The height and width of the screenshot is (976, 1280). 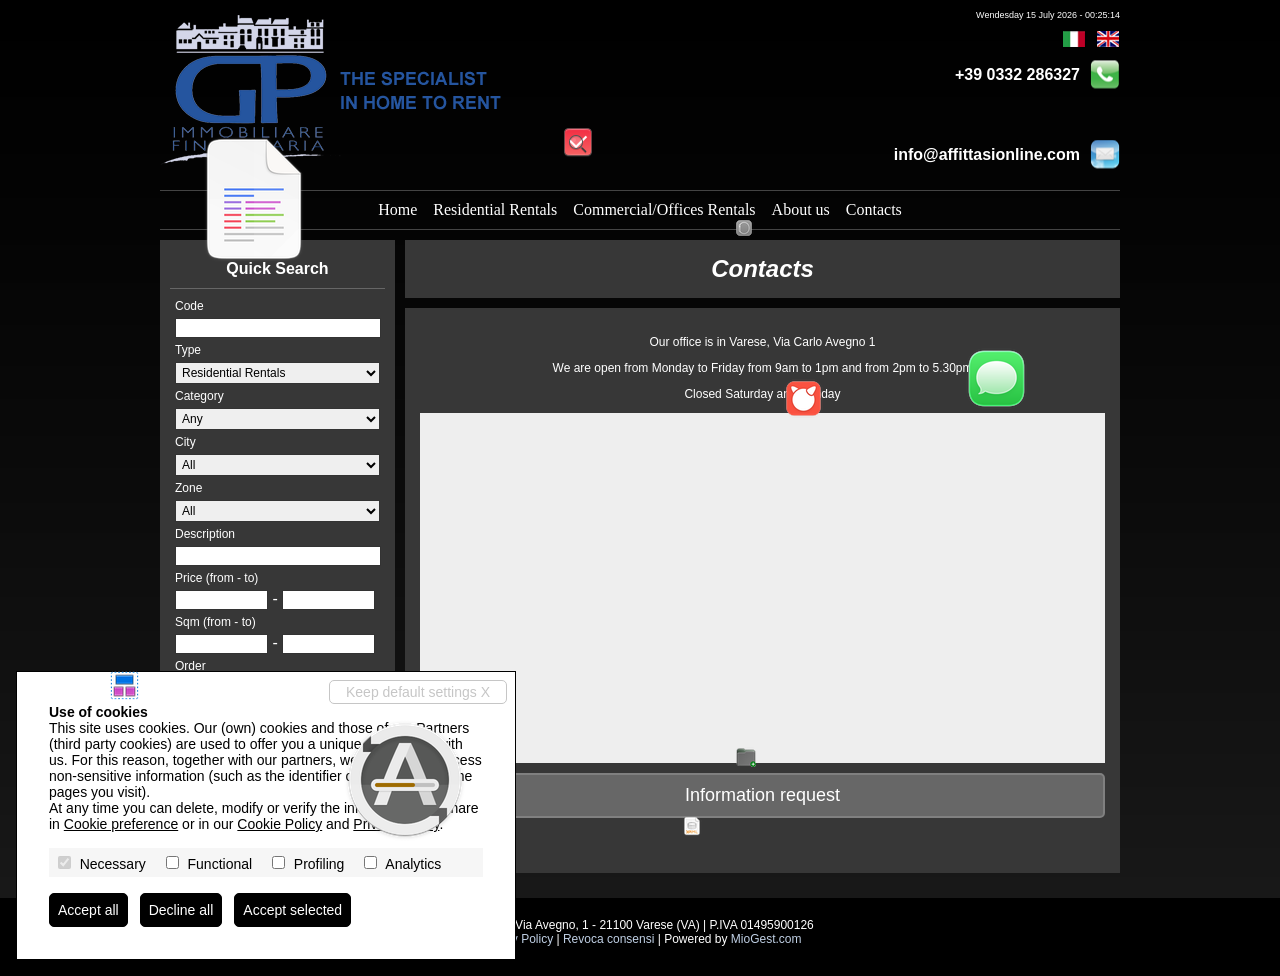 What do you see at coordinates (578, 142) in the screenshot?
I see `open dconf editor application` at bounding box center [578, 142].